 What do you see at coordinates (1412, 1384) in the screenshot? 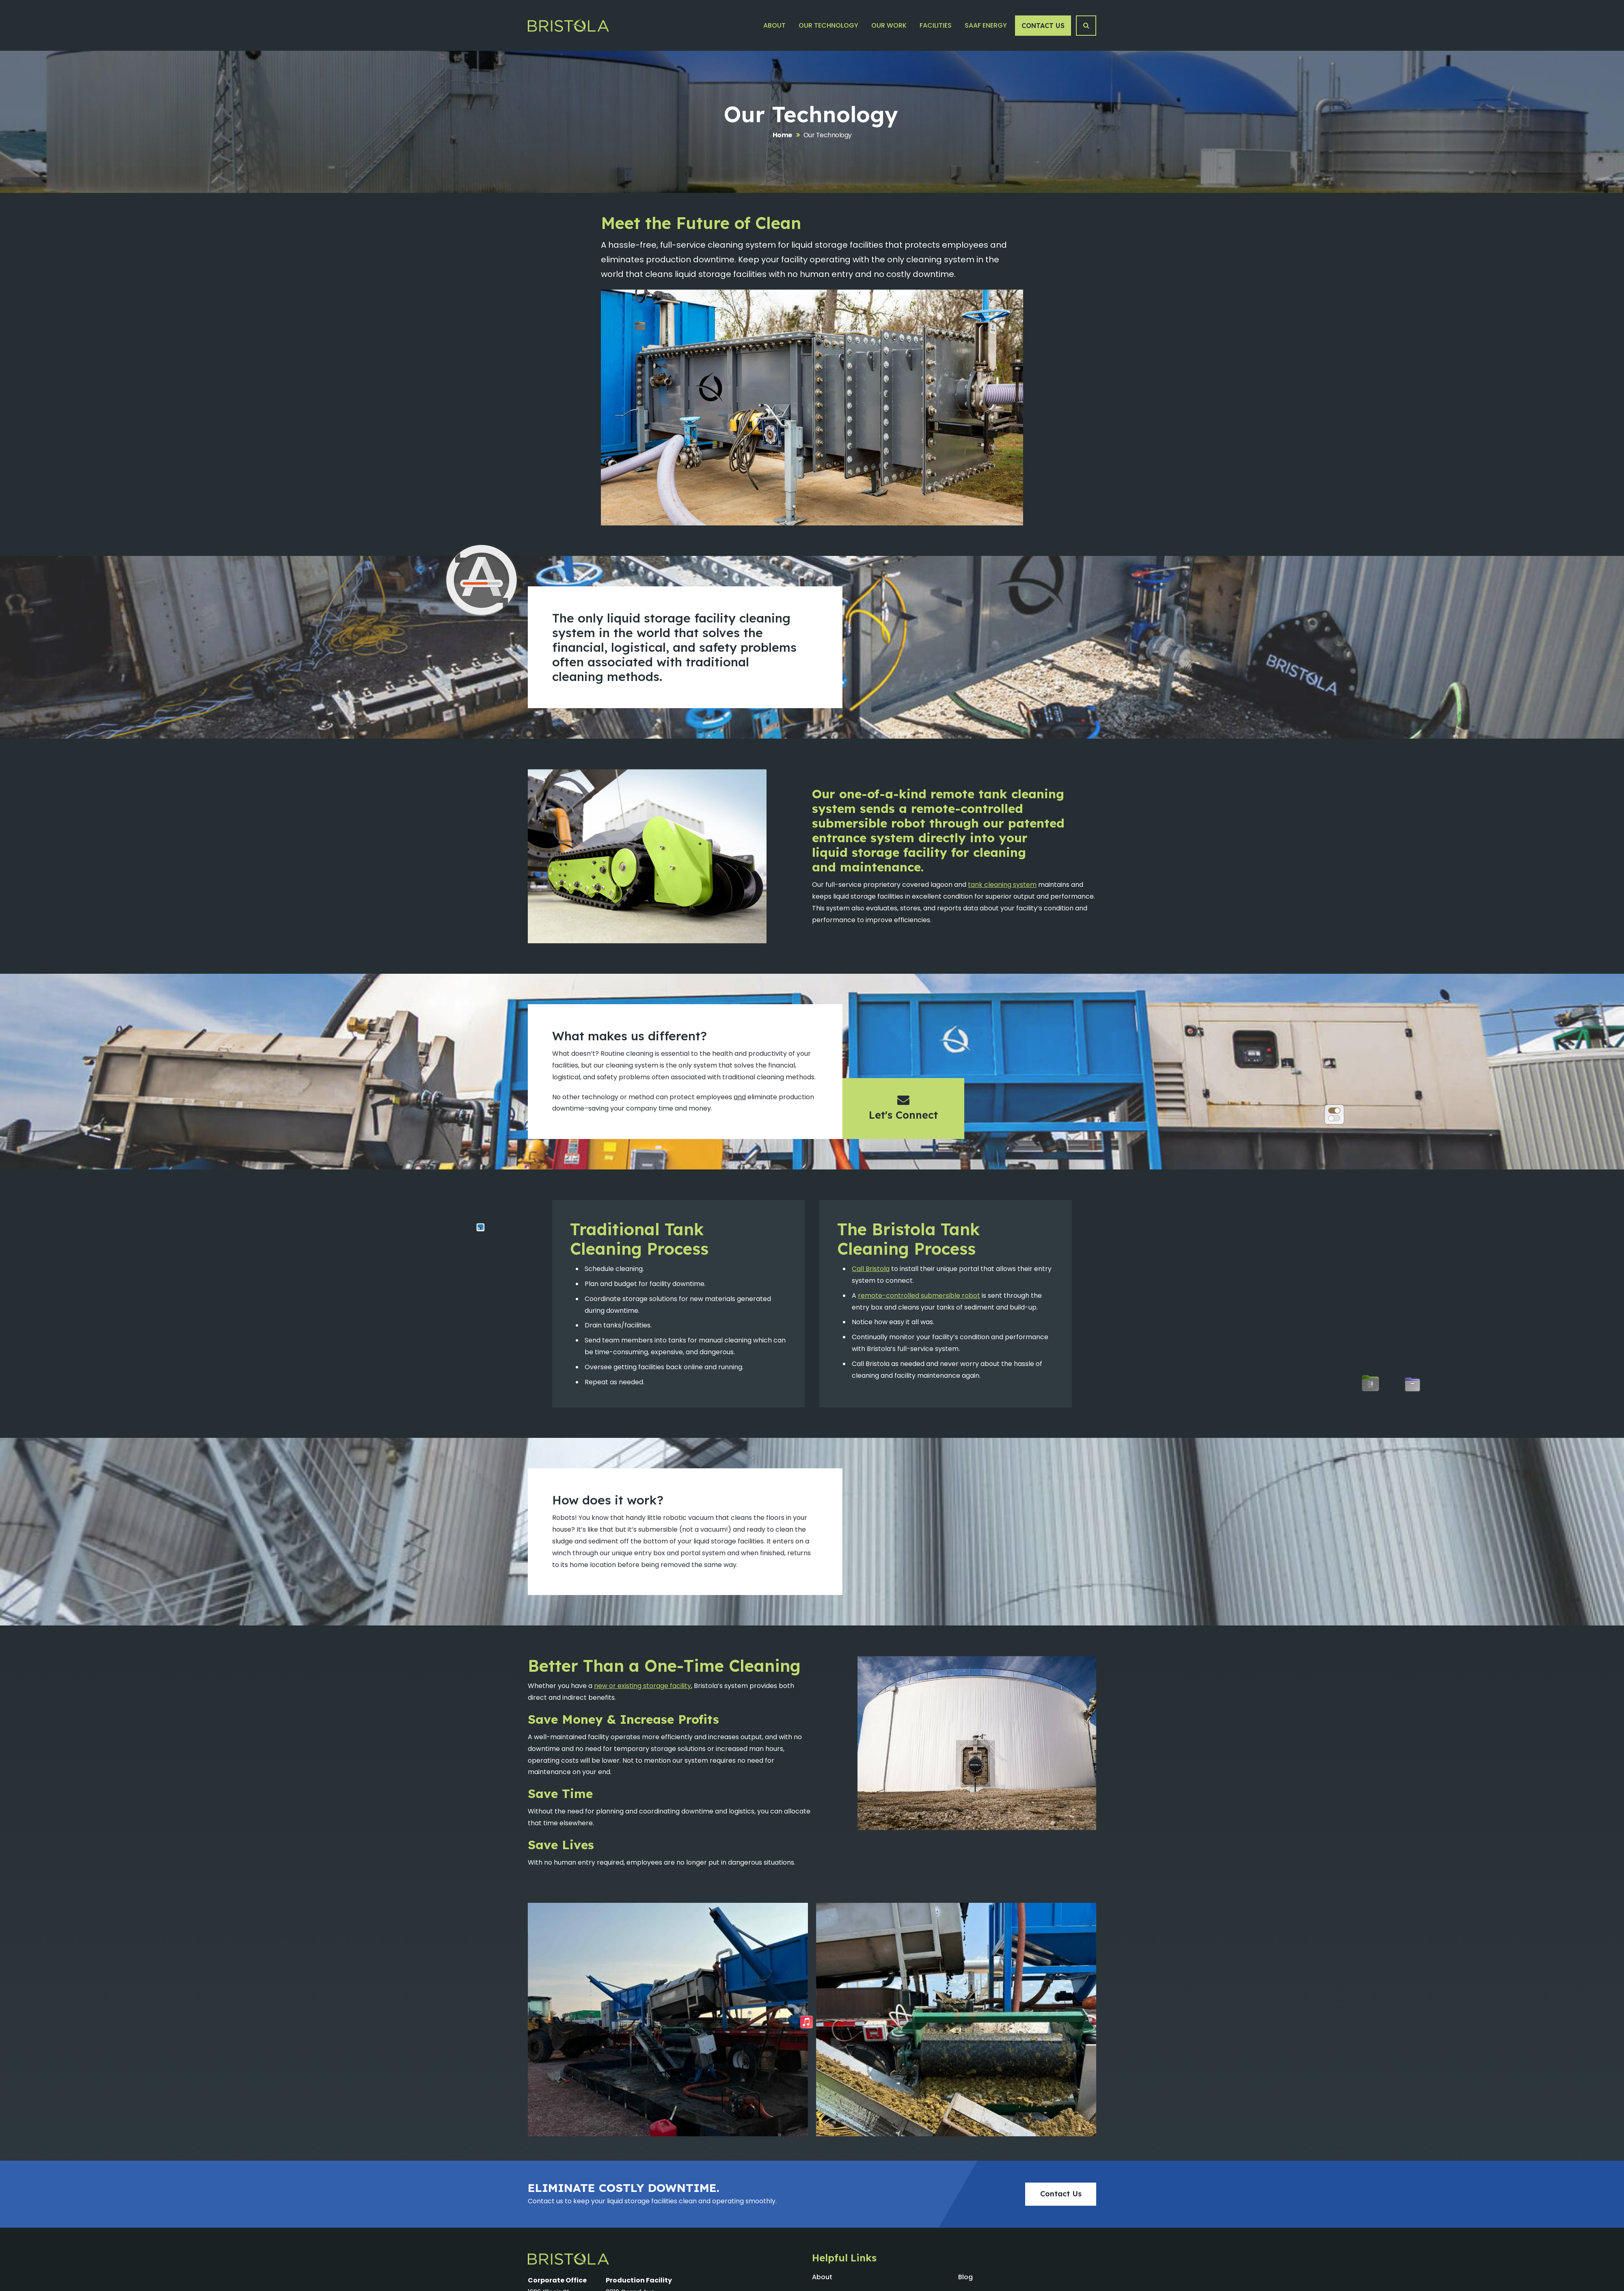
I see `open the nautilus file manager` at bounding box center [1412, 1384].